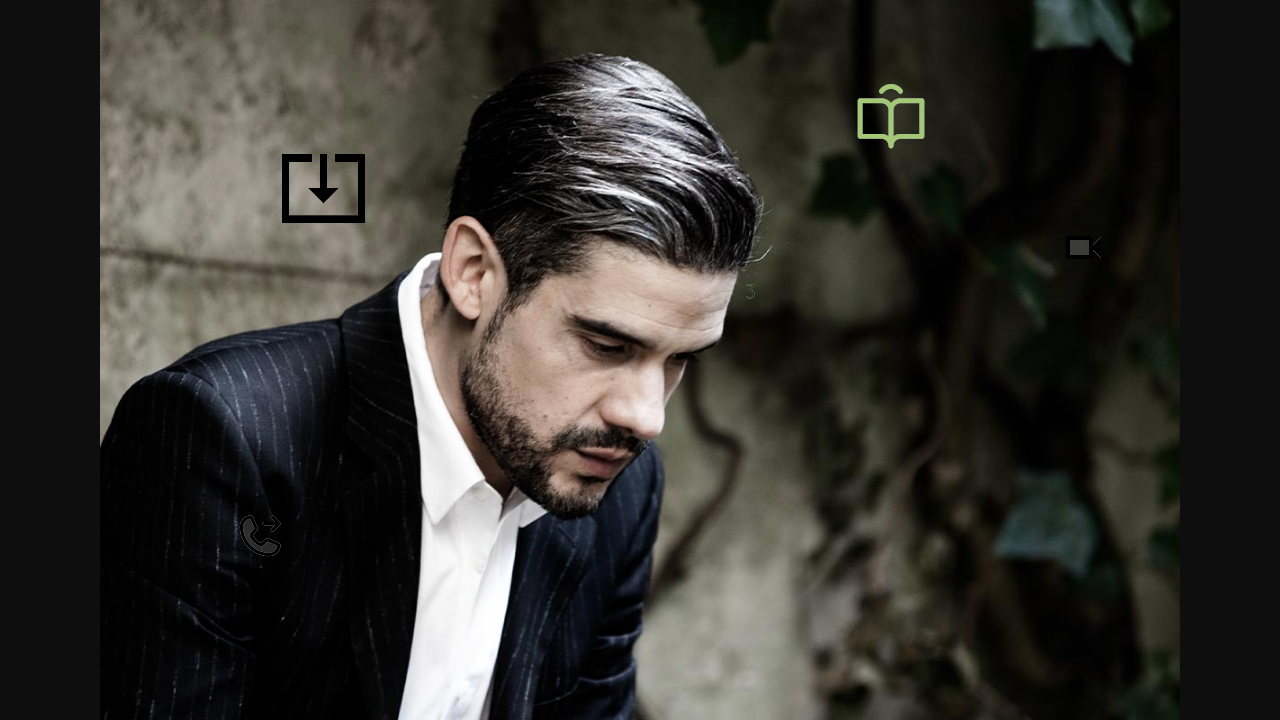  I want to click on transfer an active call, so click(261, 535).